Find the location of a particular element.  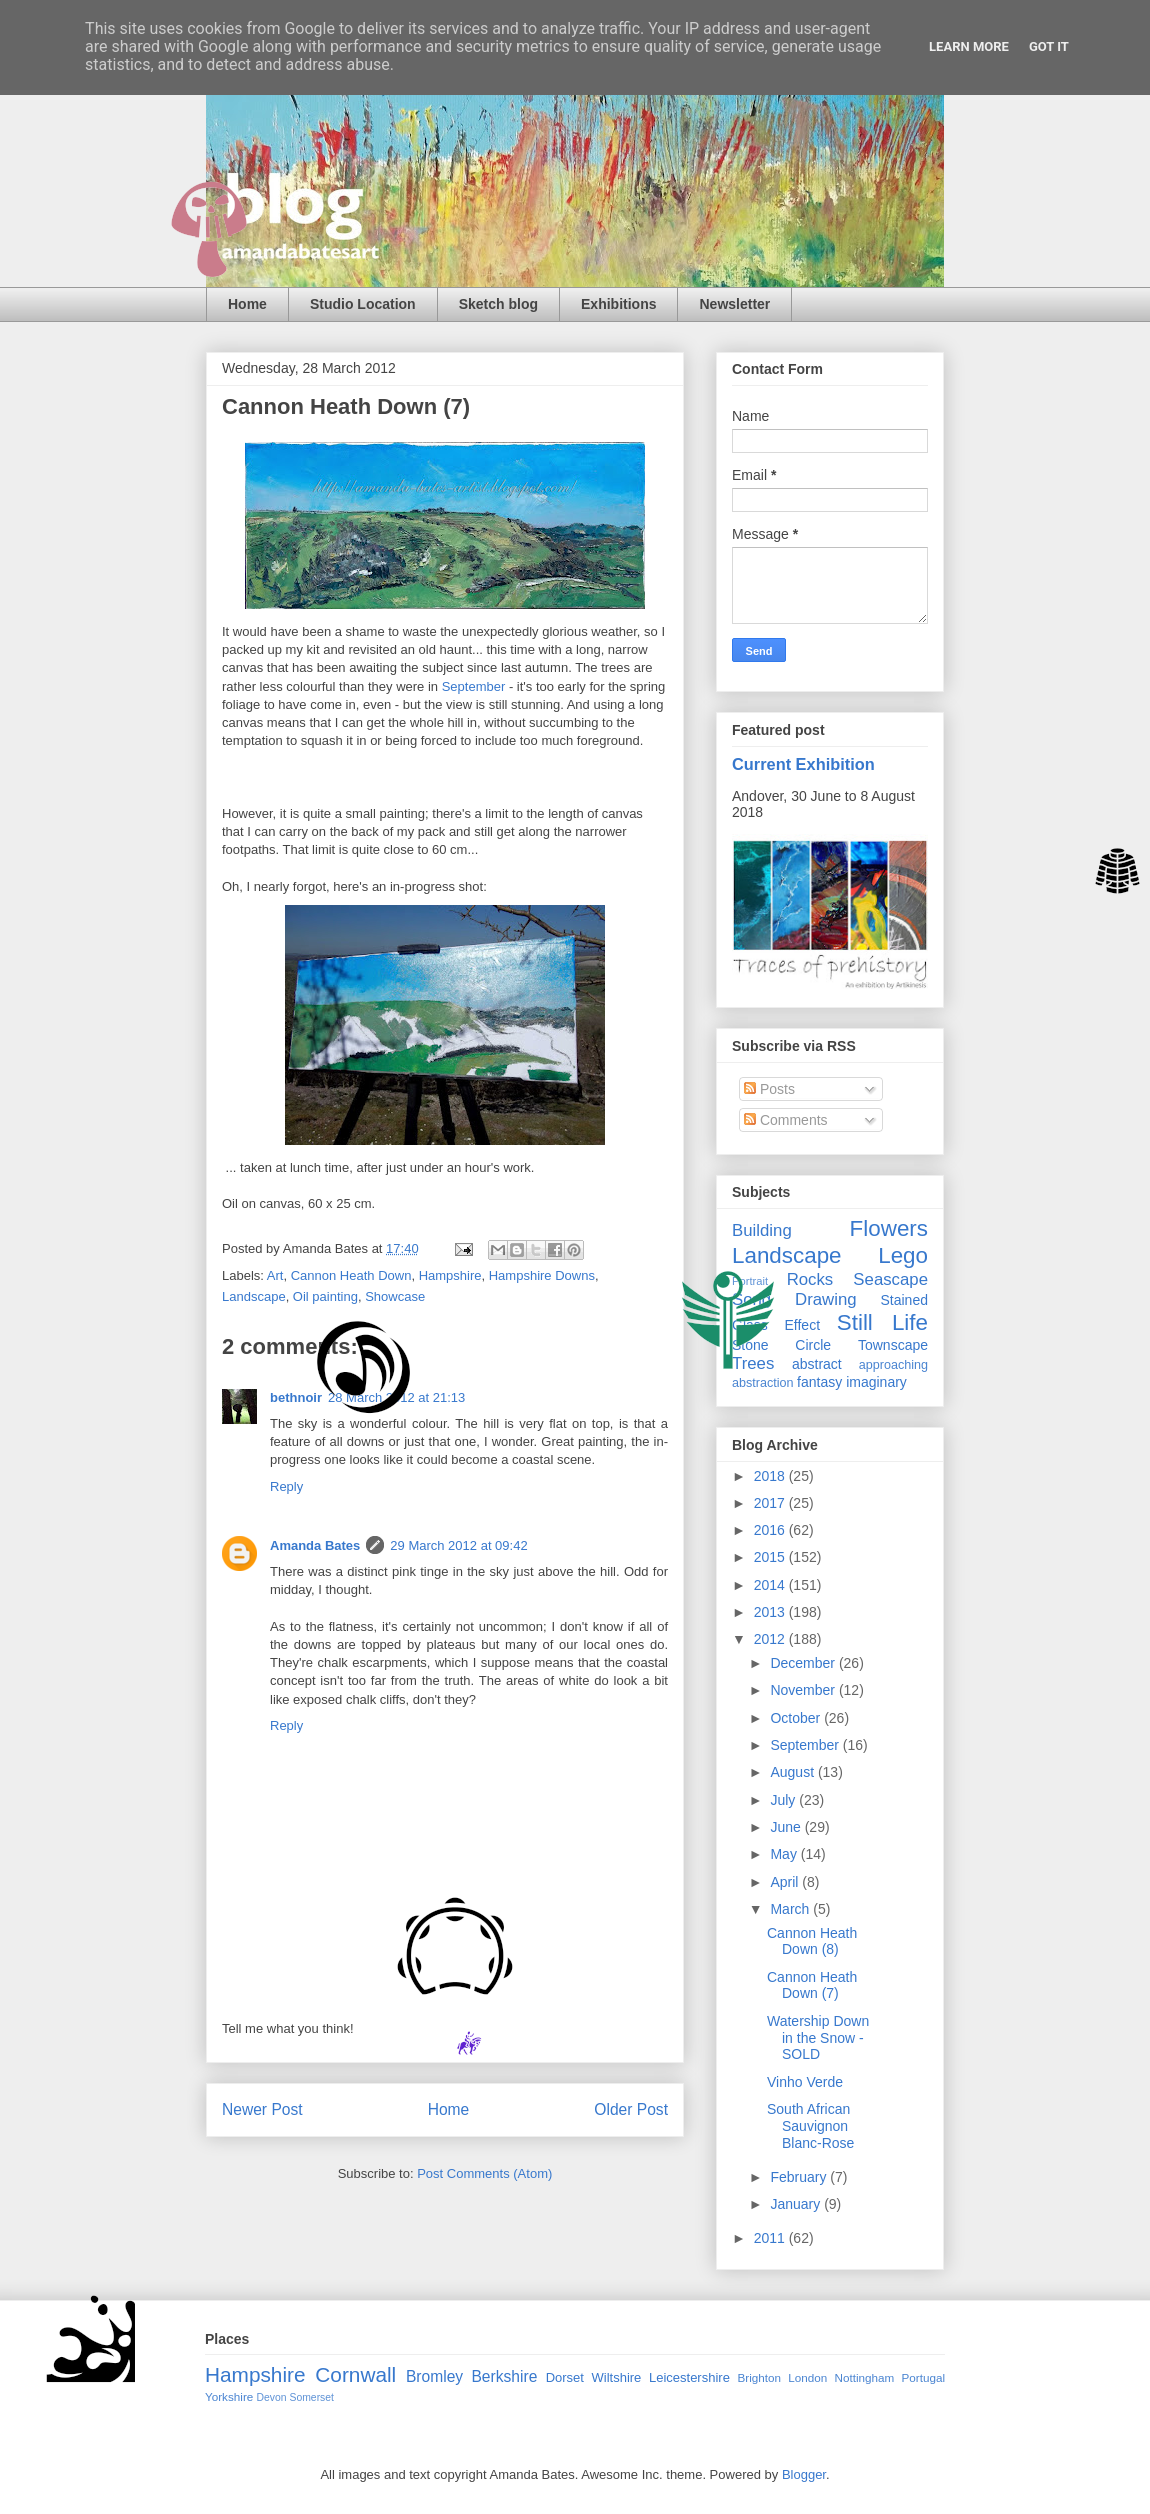

select a royal or mythical staff weapon is located at coordinates (728, 1320).